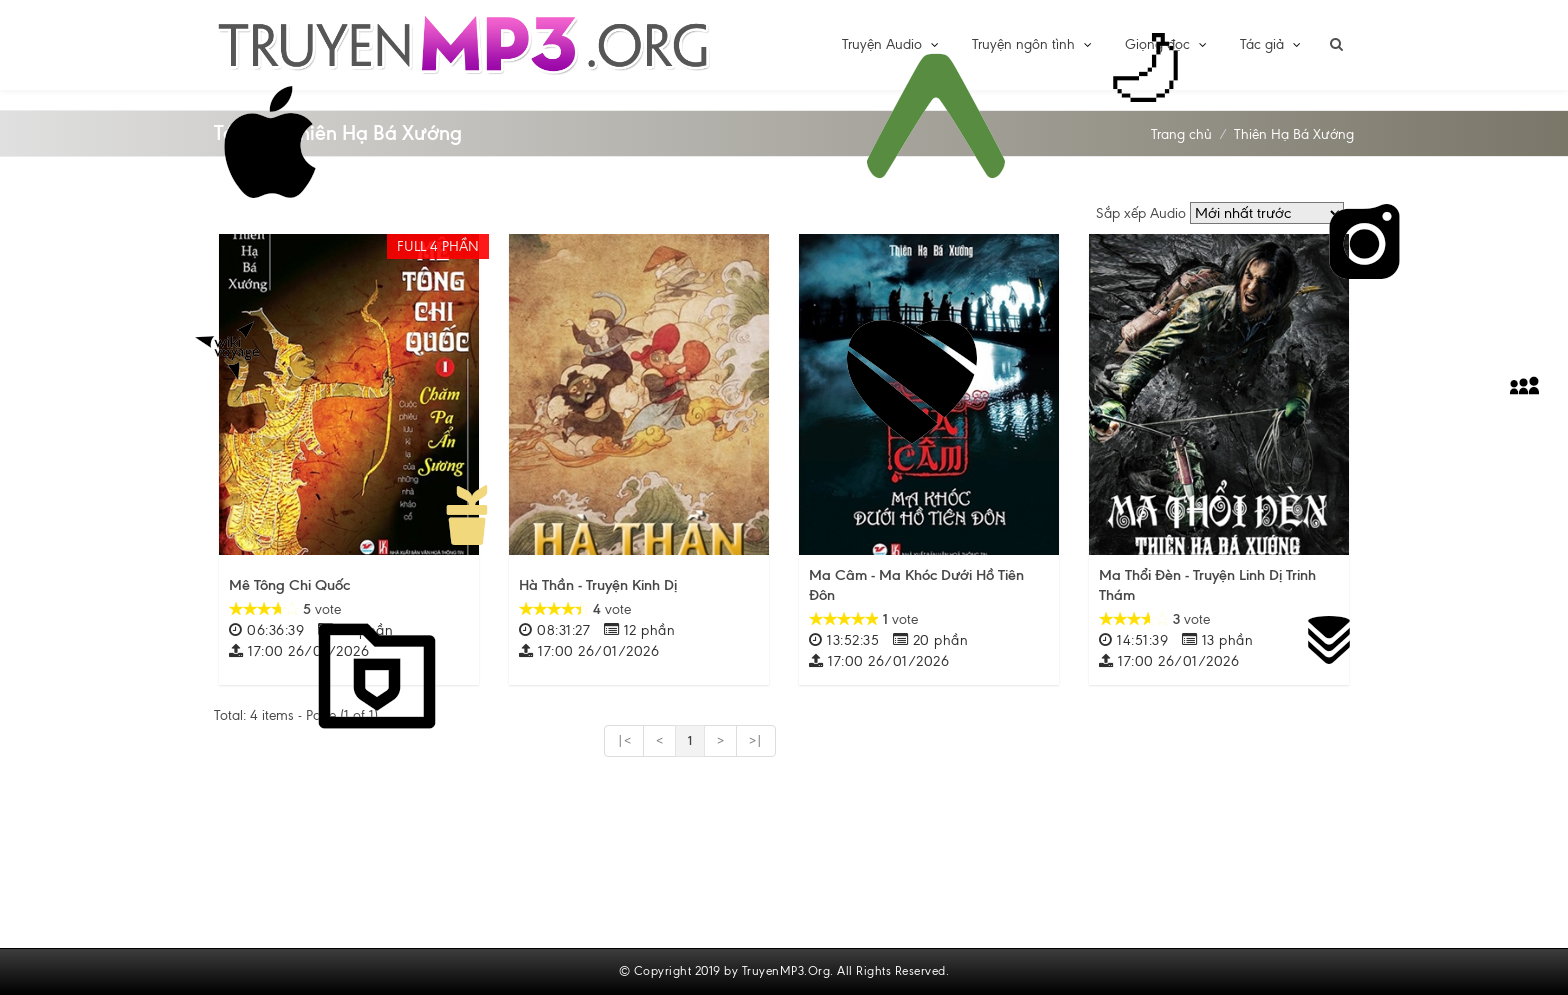  I want to click on link to MySpace profile, so click(1524, 385).